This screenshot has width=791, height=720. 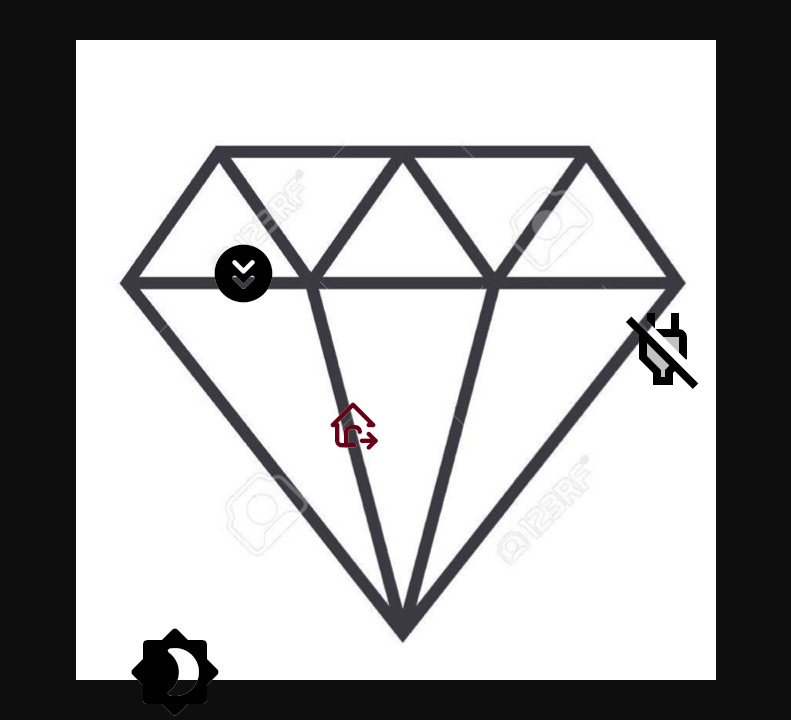 What do you see at coordinates (175, 672) in the screenshot?
I see `toggle dark mode or night theme` at bounding box center [175, 672].